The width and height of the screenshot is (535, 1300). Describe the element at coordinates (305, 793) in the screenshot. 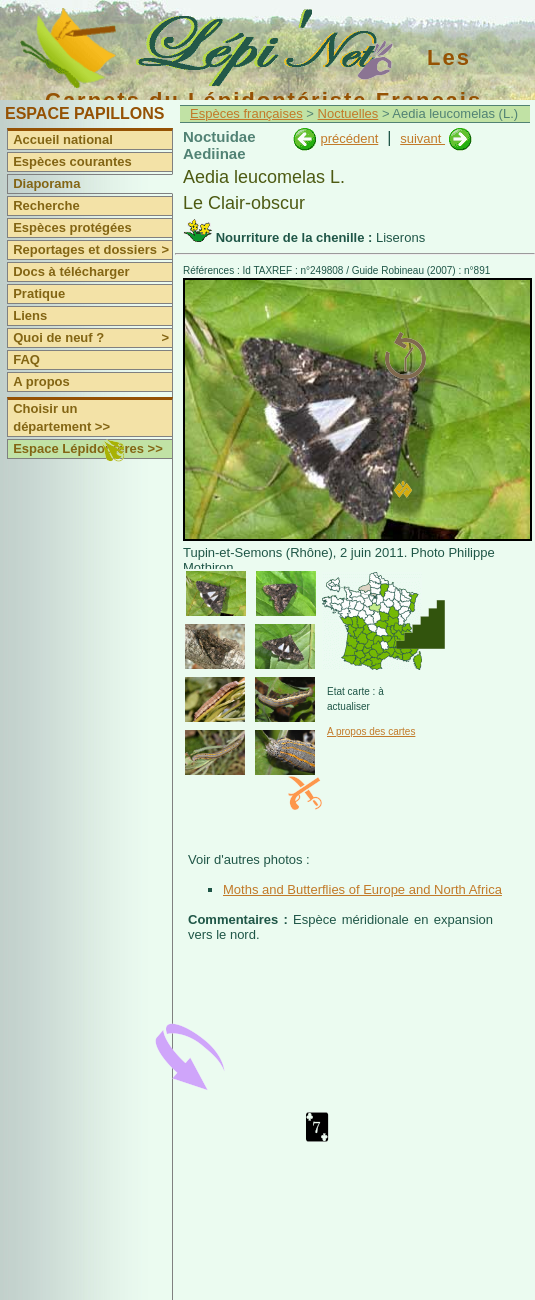

I see `access pirate or swashbuckler game mode` at that location.